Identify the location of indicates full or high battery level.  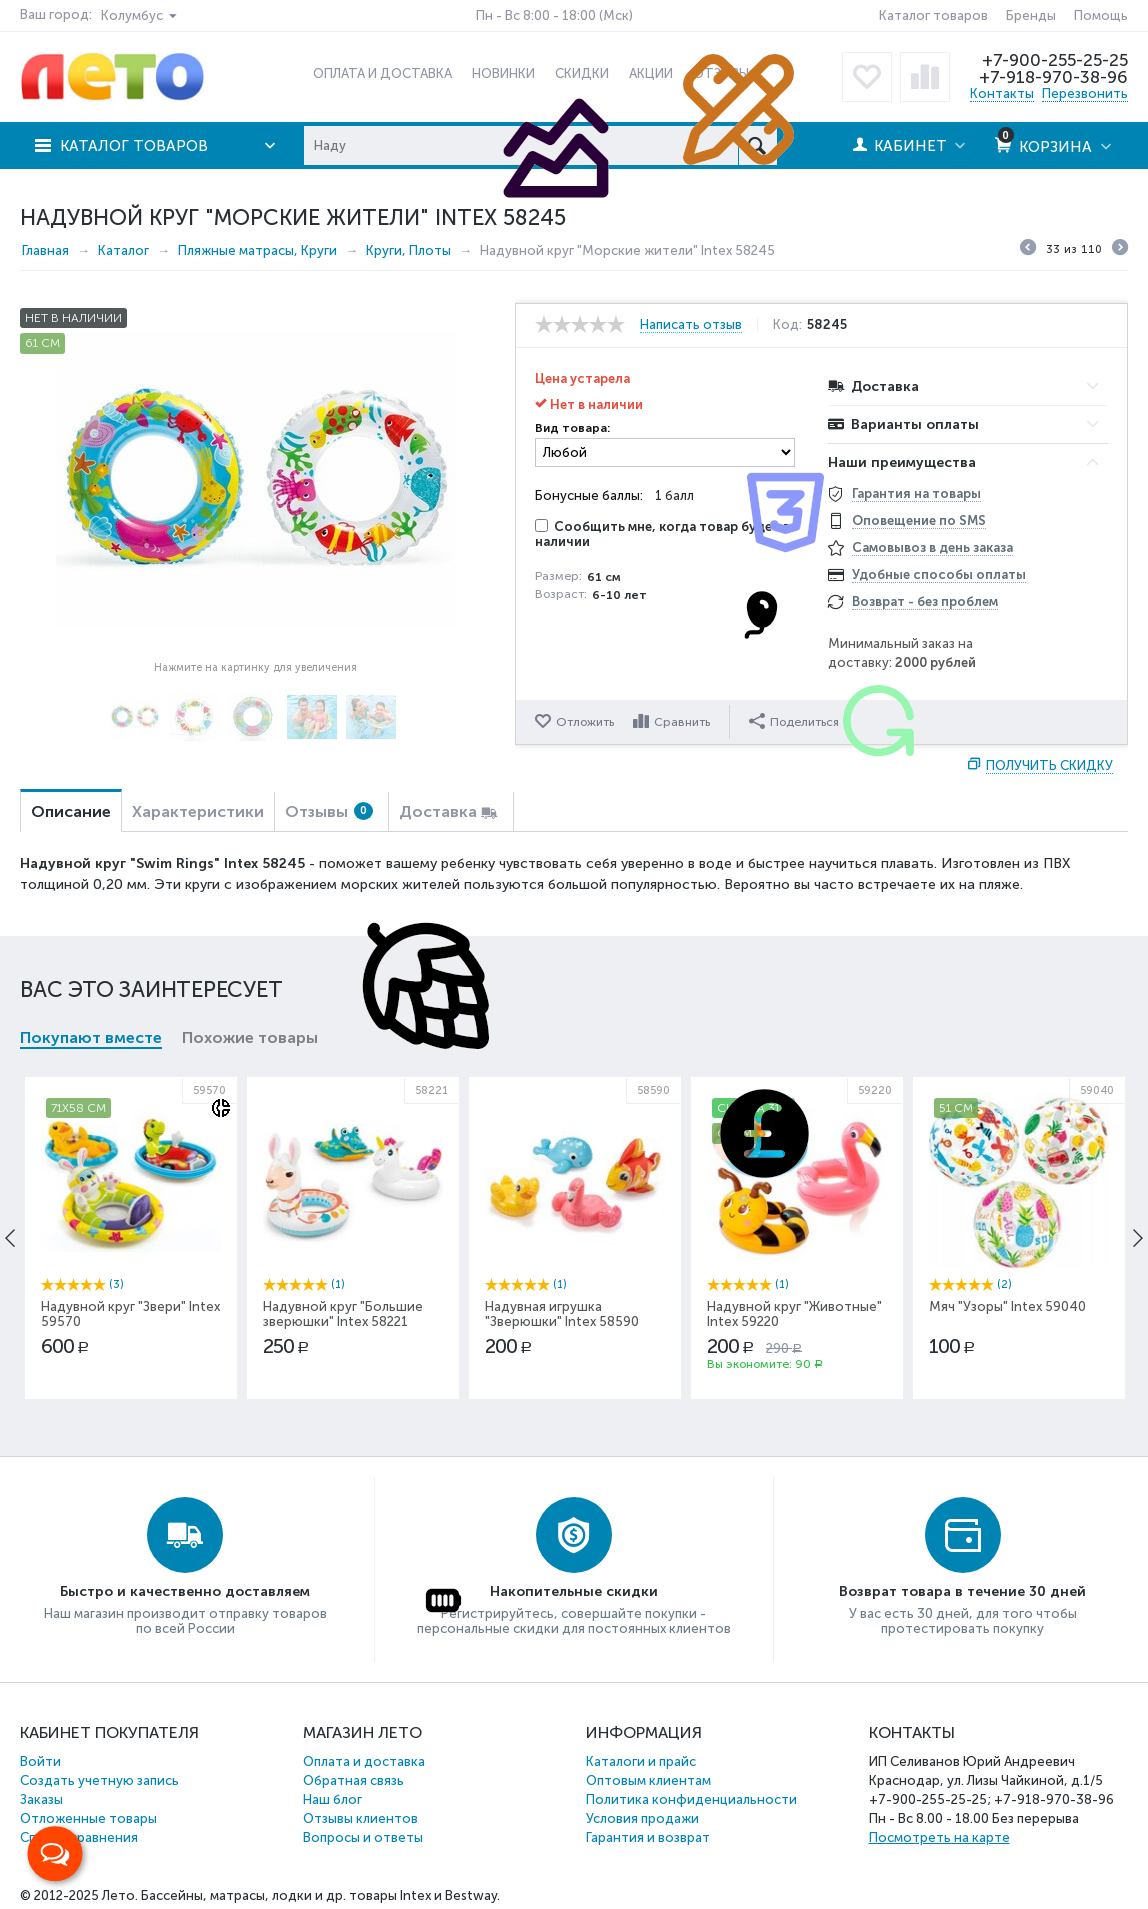
(443, 1600).